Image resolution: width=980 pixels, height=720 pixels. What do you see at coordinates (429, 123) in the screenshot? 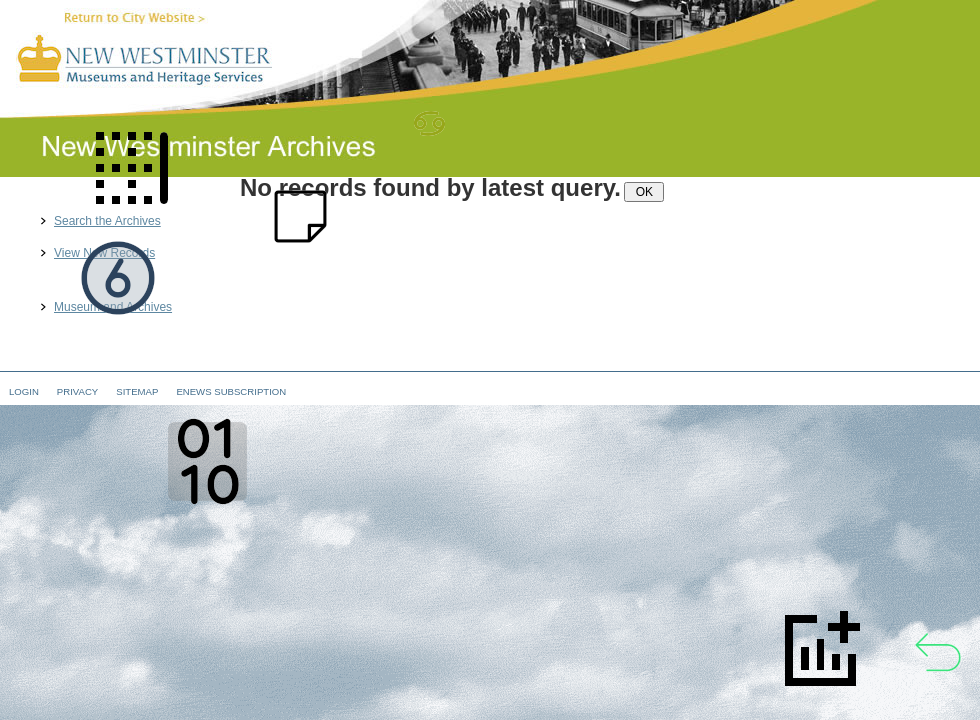
I see `indicates cancer zodiac sign` at bounding box center [429, 123].